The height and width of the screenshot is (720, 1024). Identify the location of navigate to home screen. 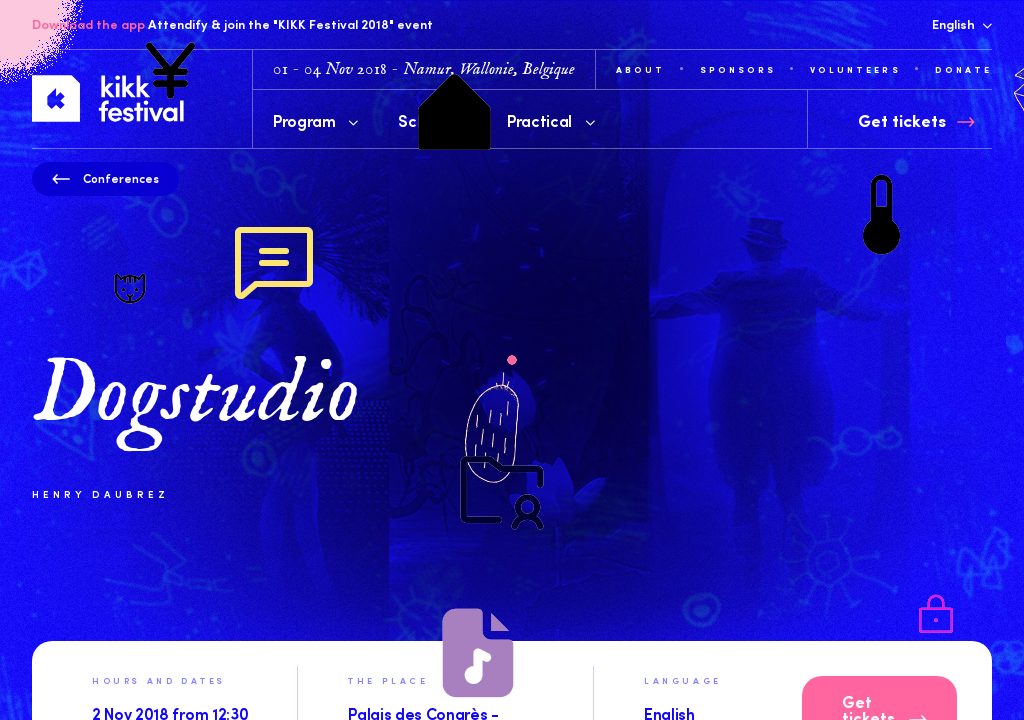
(454, 113).